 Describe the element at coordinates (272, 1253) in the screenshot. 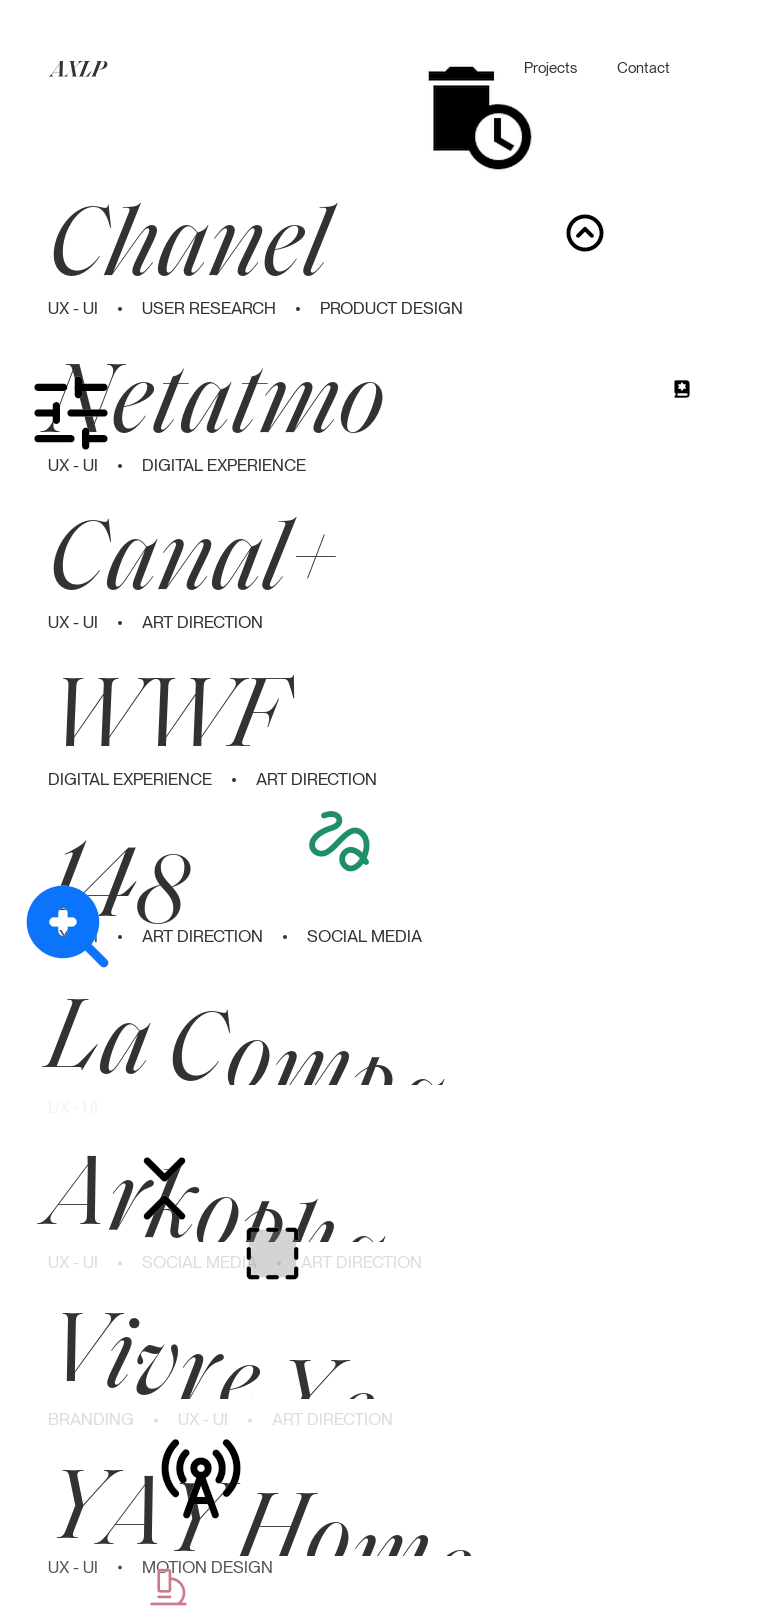

I see `select or highlight an area` at that location.